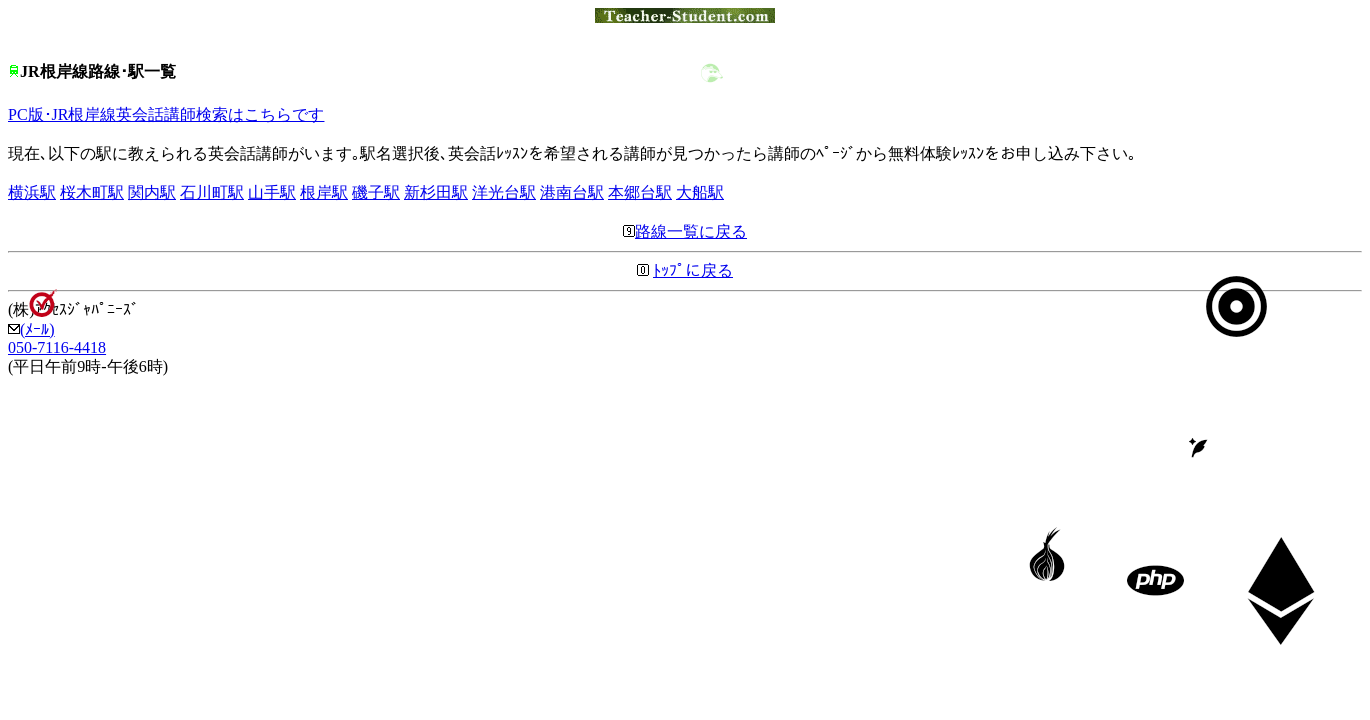 The image size is (1370, 720). What do you see at coordinates (43, 303) in the screenshot?
I see `symantec security software logo` at bounding box center [43, 303].